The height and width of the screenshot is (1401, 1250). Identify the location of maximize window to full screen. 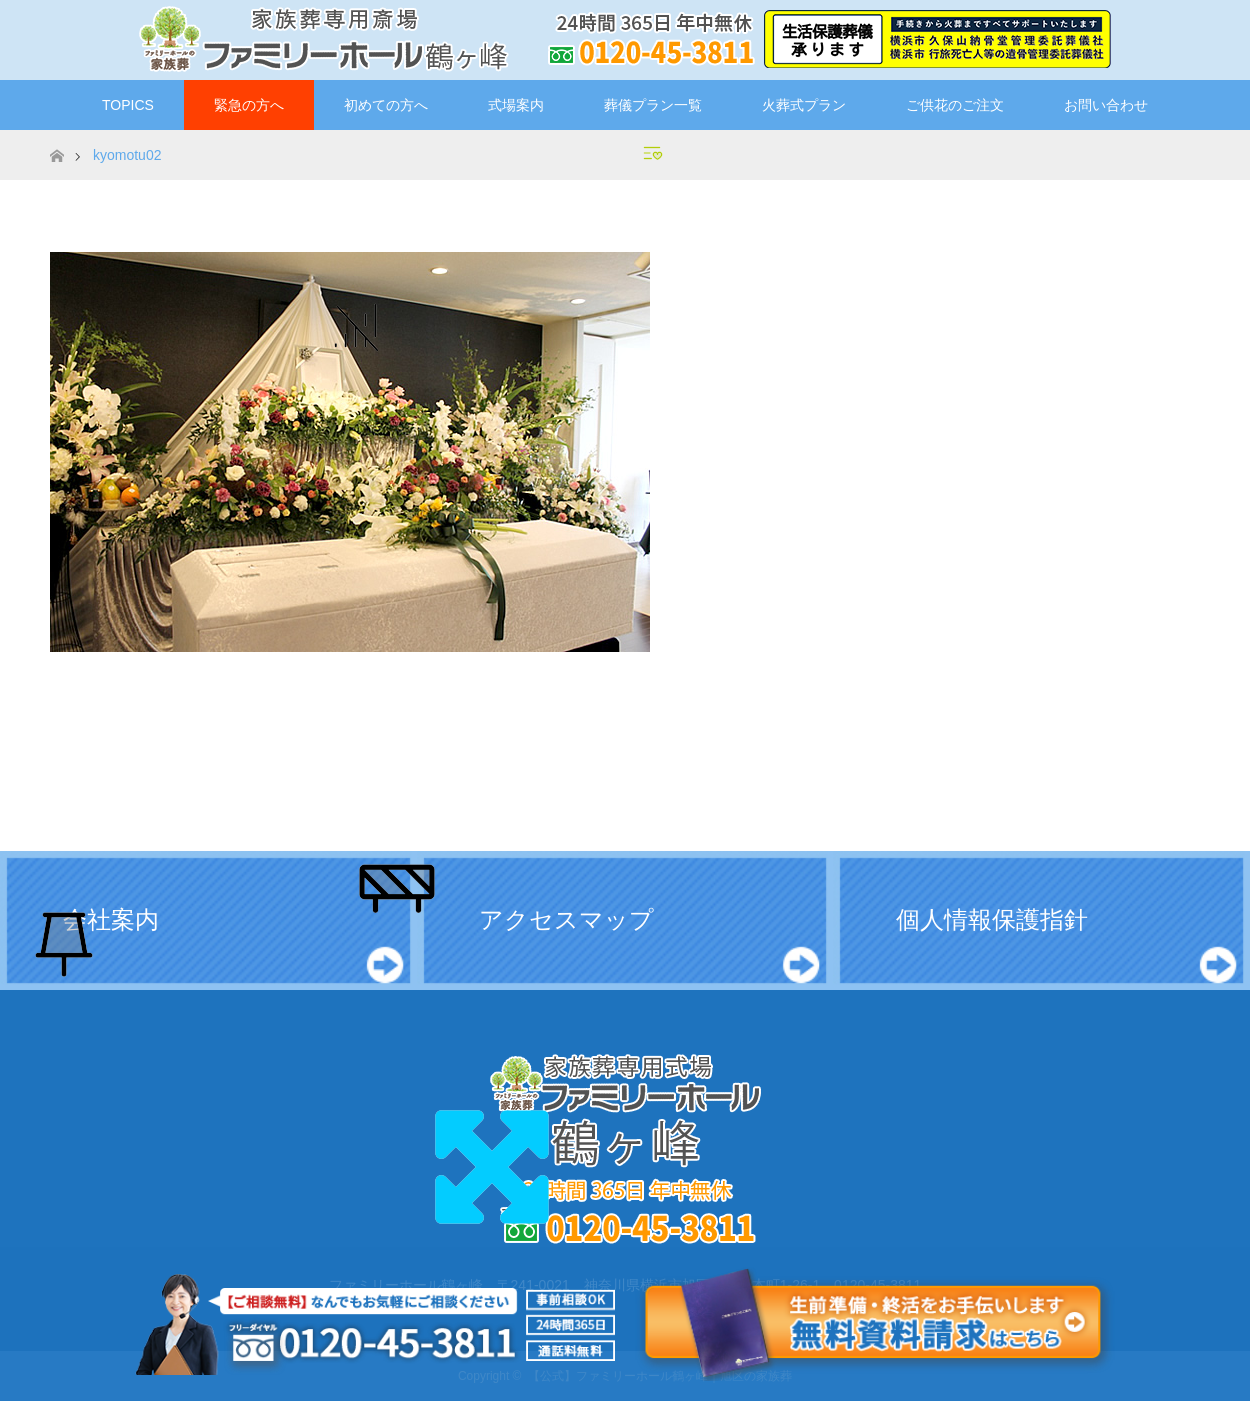
(492, 1167).